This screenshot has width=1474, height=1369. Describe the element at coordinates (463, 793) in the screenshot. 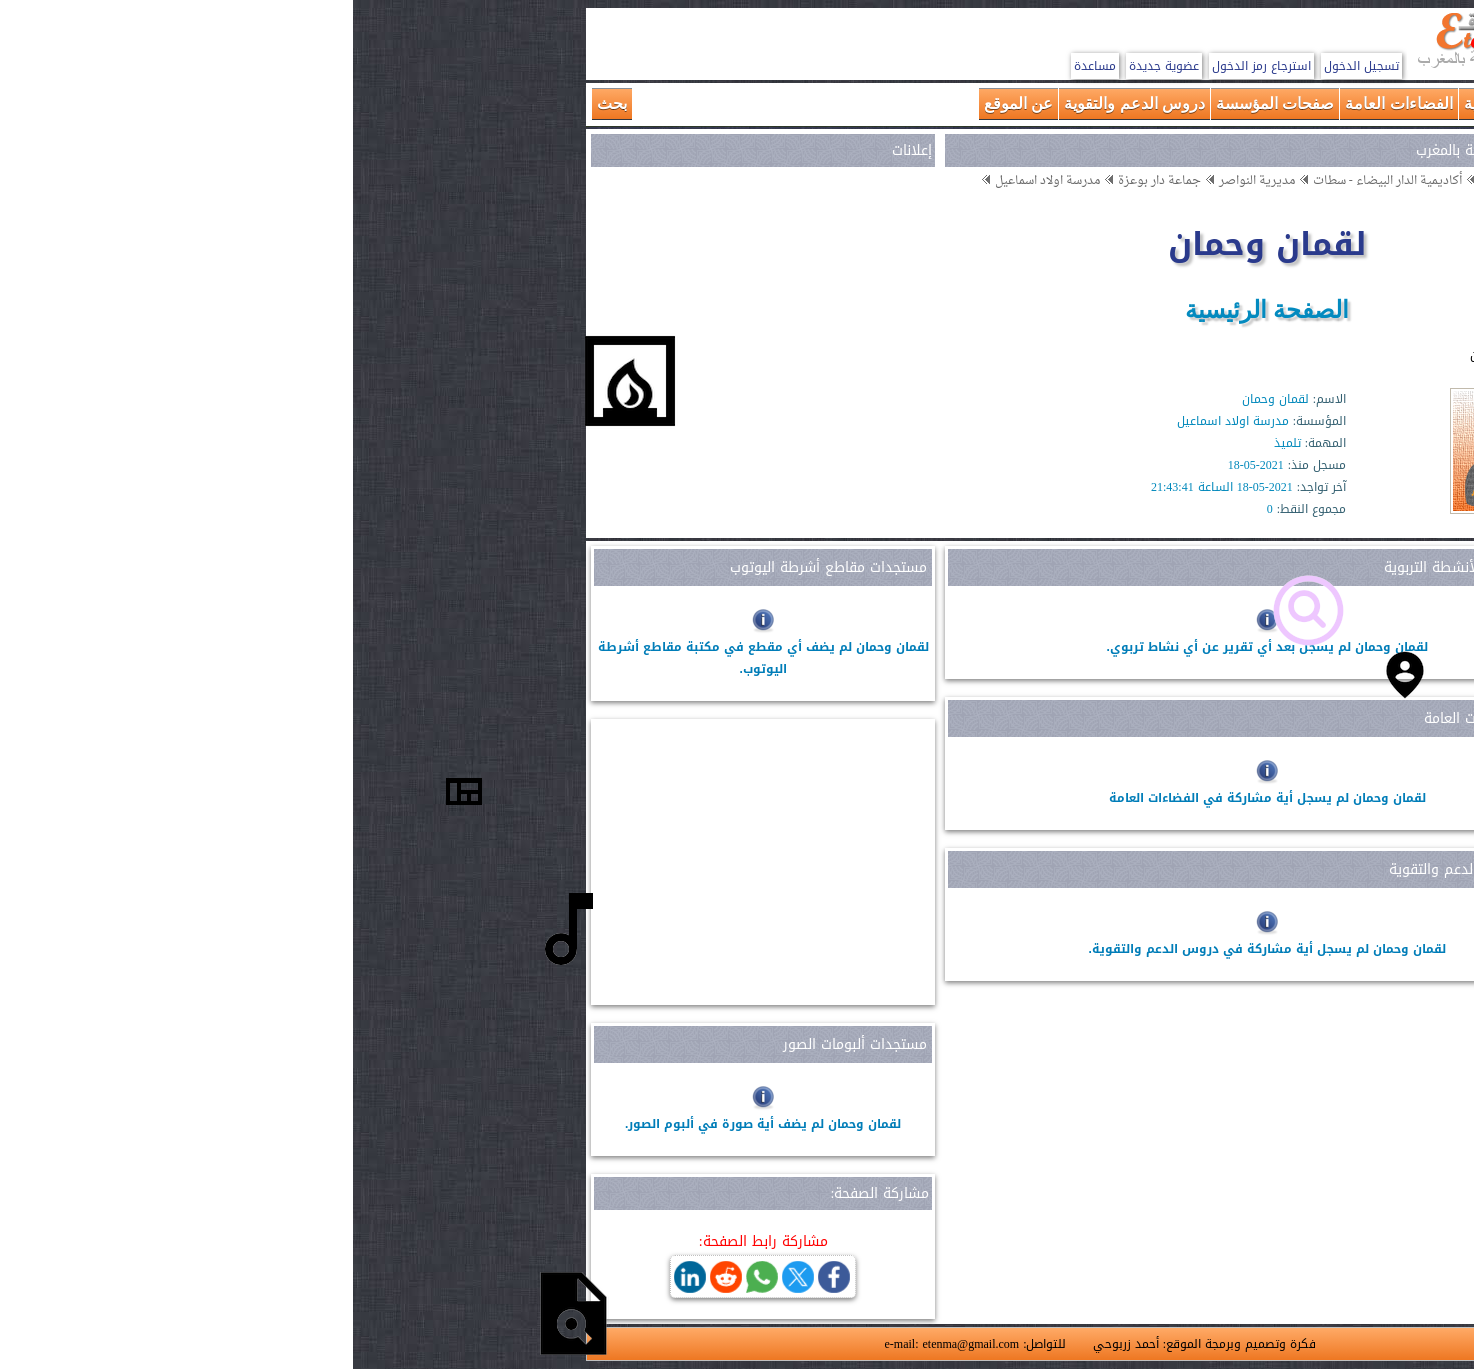

I see `switch to quilt or mosaic layout view` at that location.